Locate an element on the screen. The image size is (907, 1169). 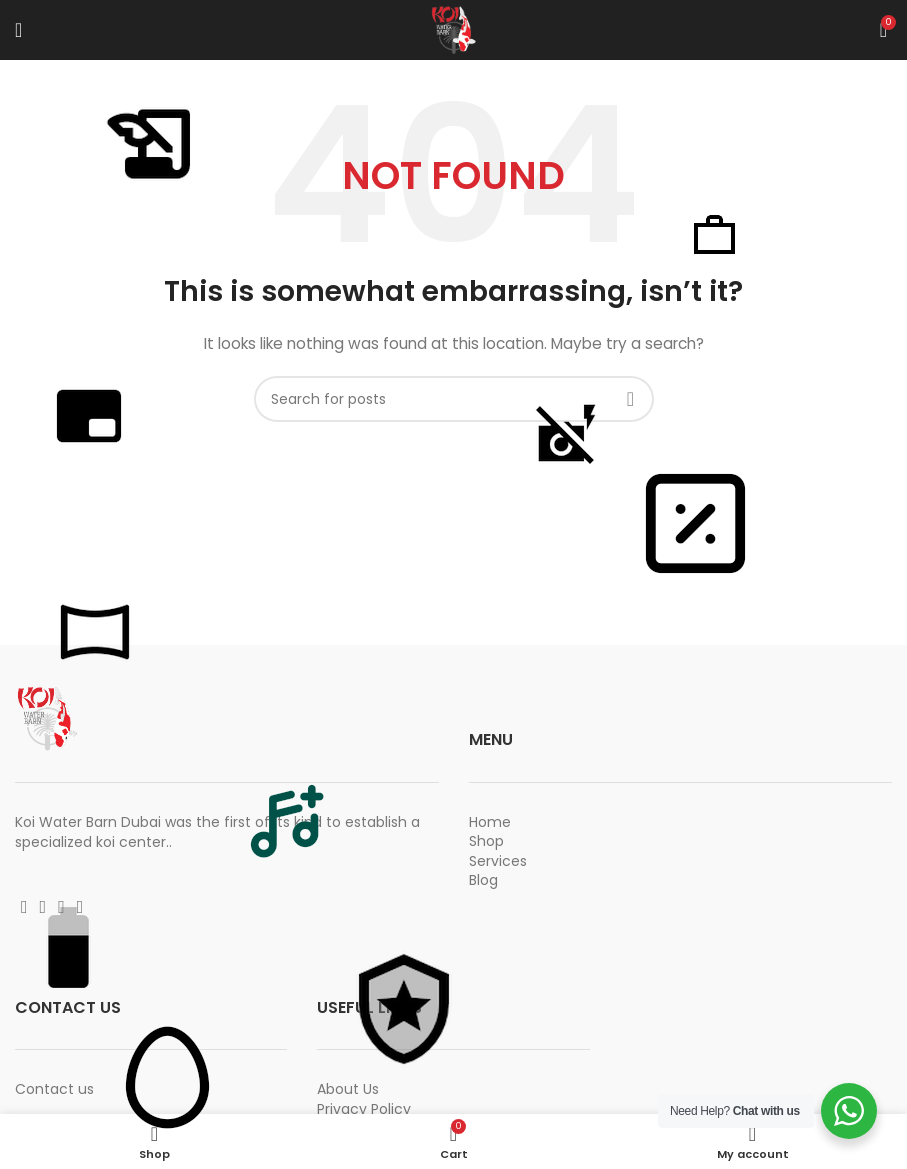
access work or professional settings is located at coordinates (714, 235).